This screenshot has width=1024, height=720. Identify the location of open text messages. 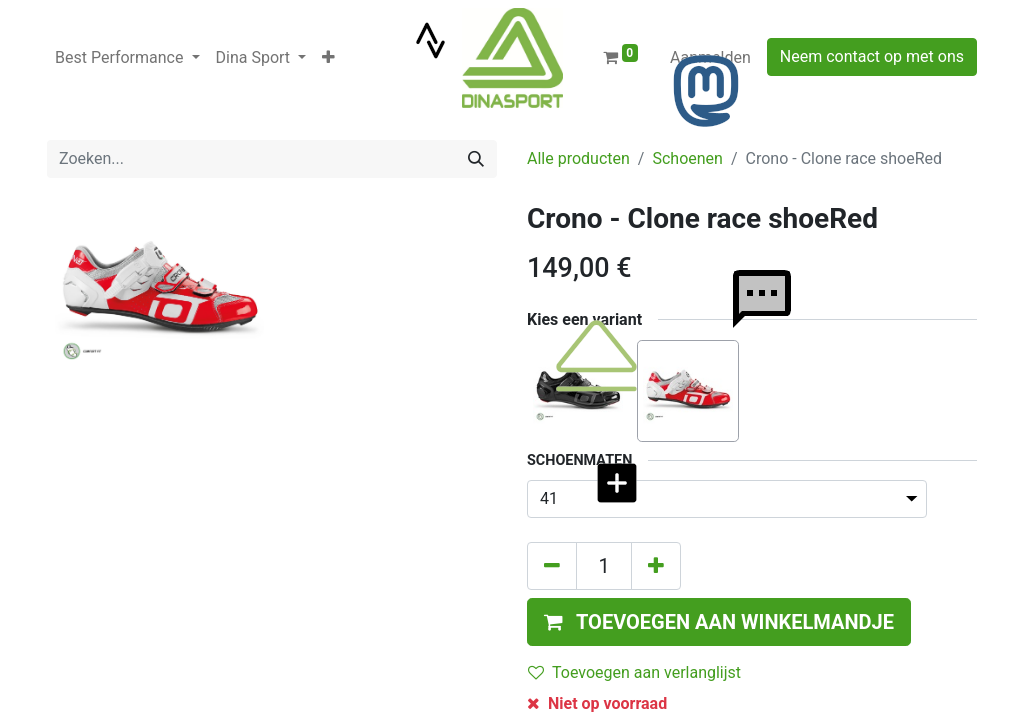
(762, 299).